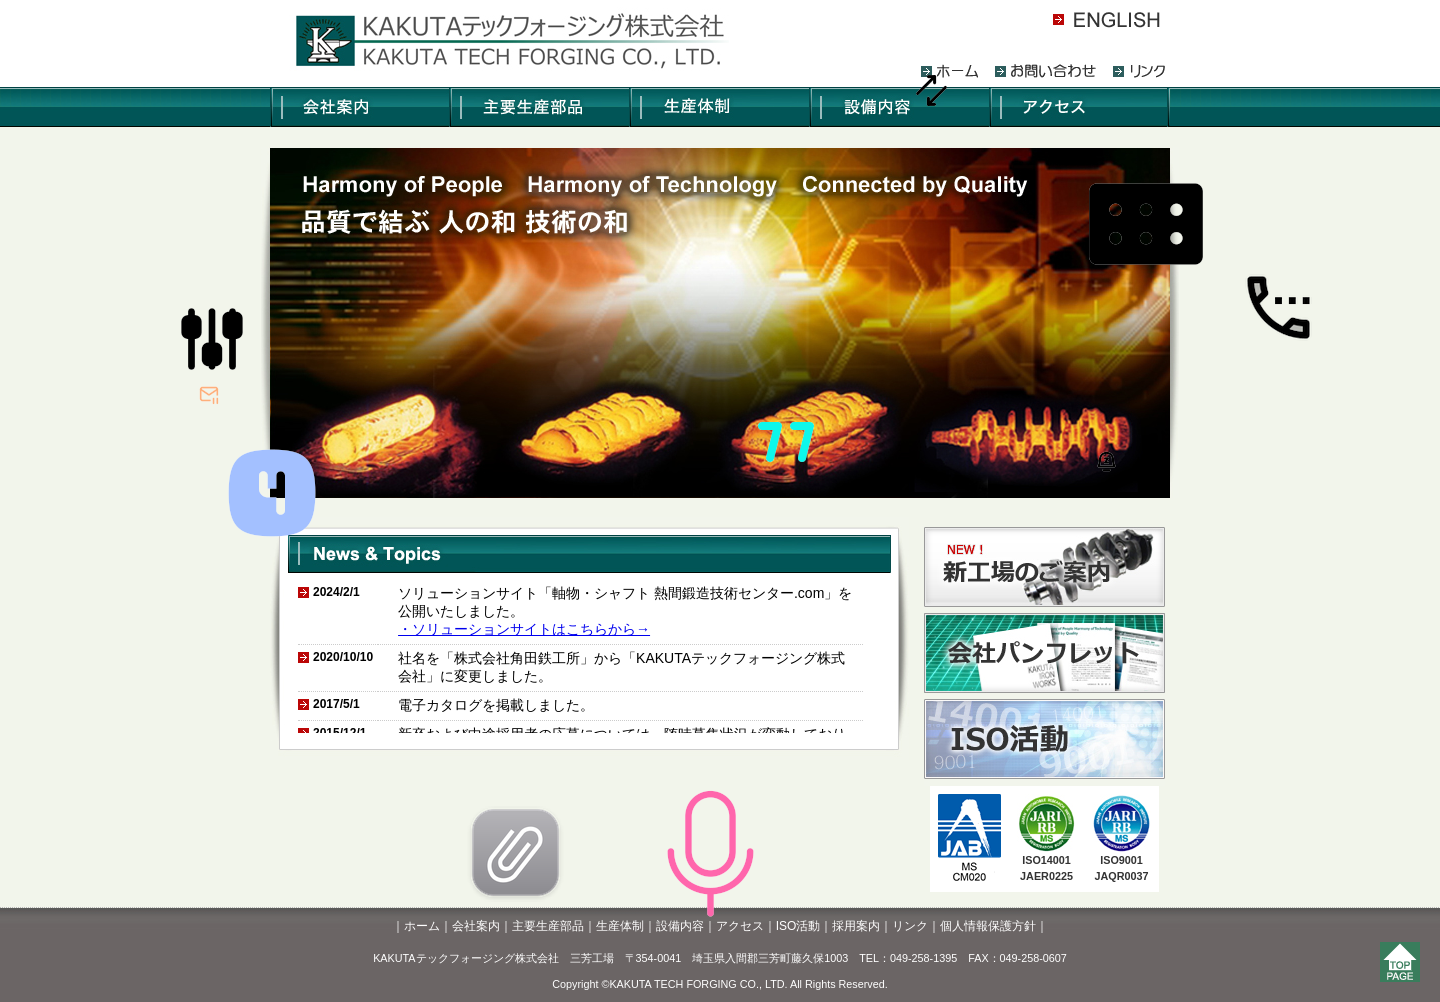 The width and height of the screenshot is (1440, 1002). Describe the element at coordinates (786, 442) in the screenshot. I see `displays the number 77 as a label or badge` at that location.